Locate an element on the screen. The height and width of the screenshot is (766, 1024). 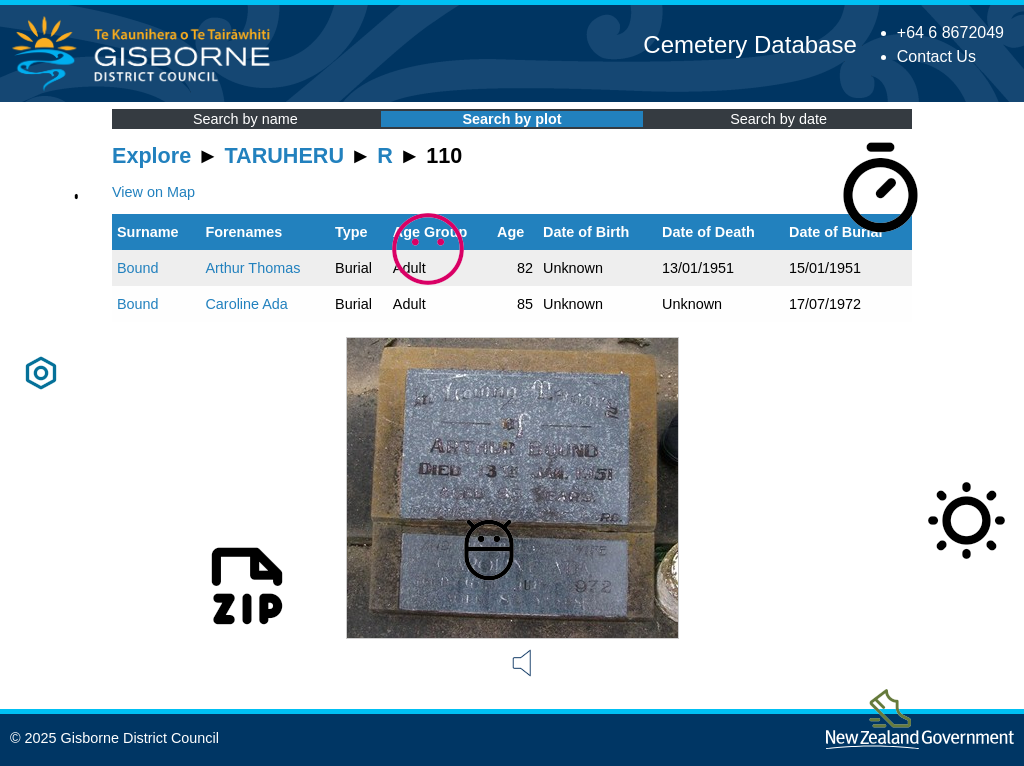
compress files into a zip archive is located at coordinates (247, 589).